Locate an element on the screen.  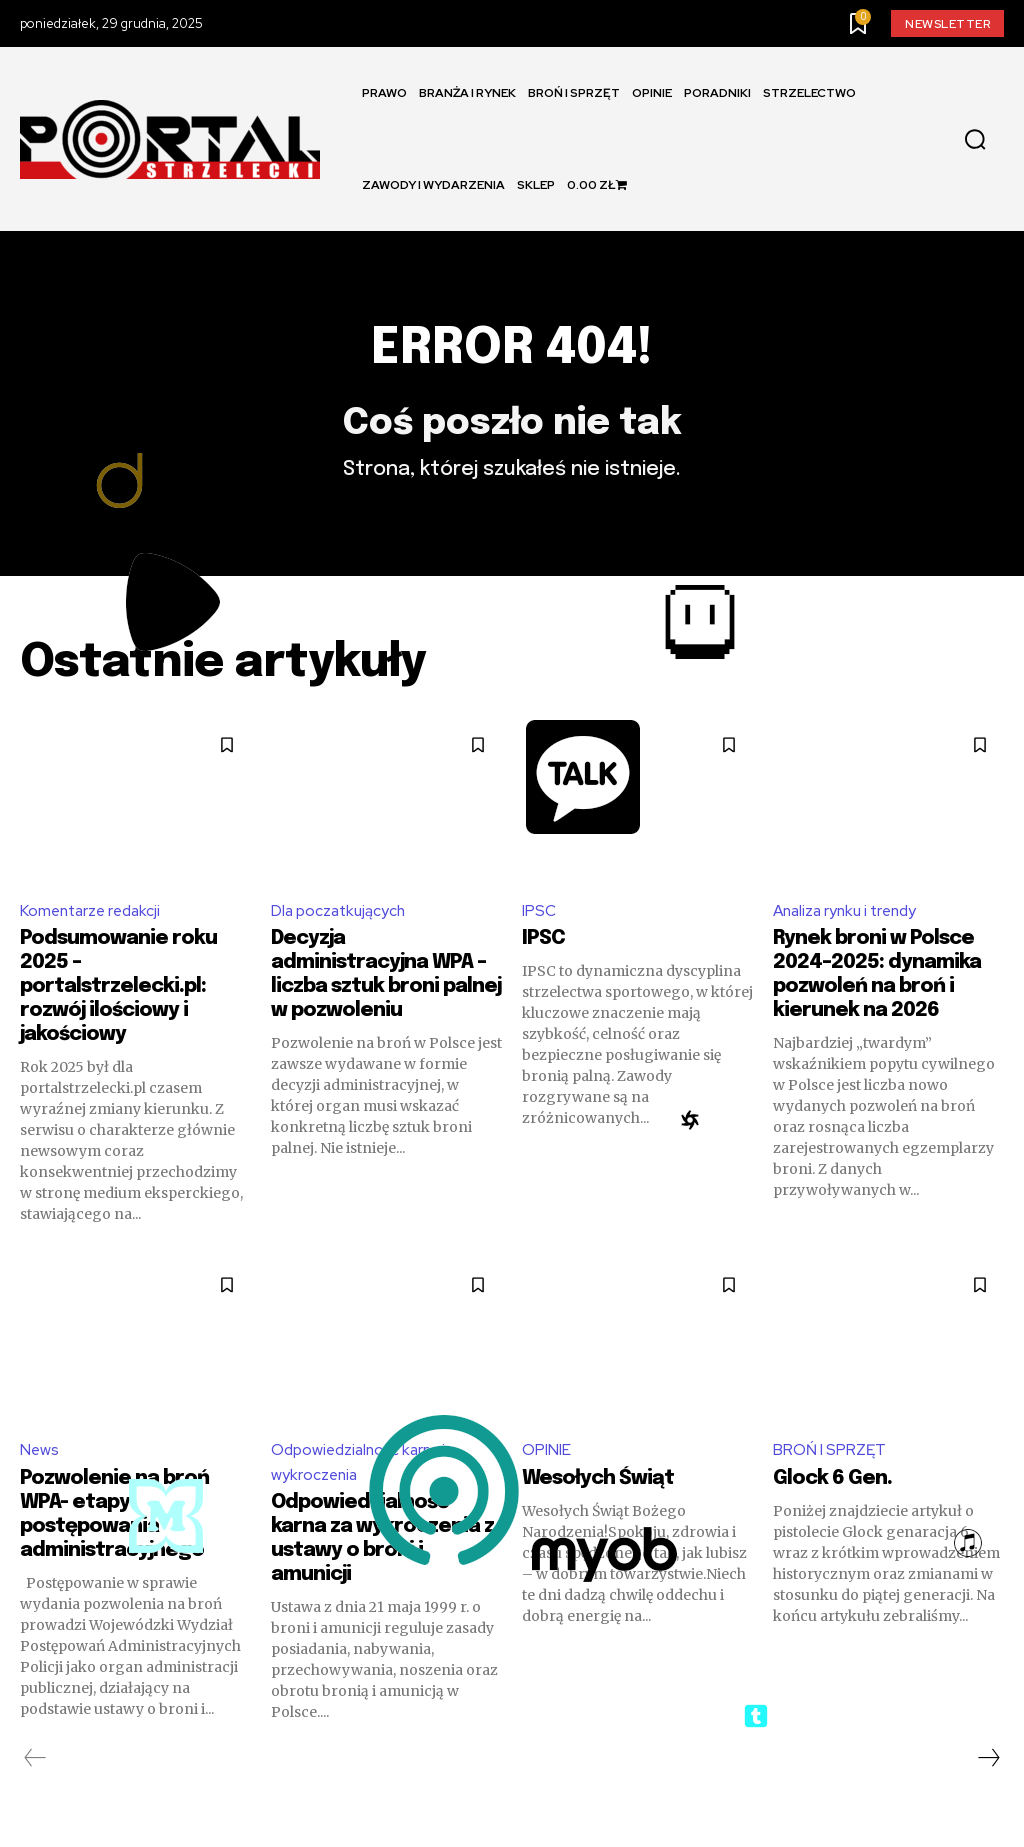
open itunes application is located at coordinates (968, 1543).